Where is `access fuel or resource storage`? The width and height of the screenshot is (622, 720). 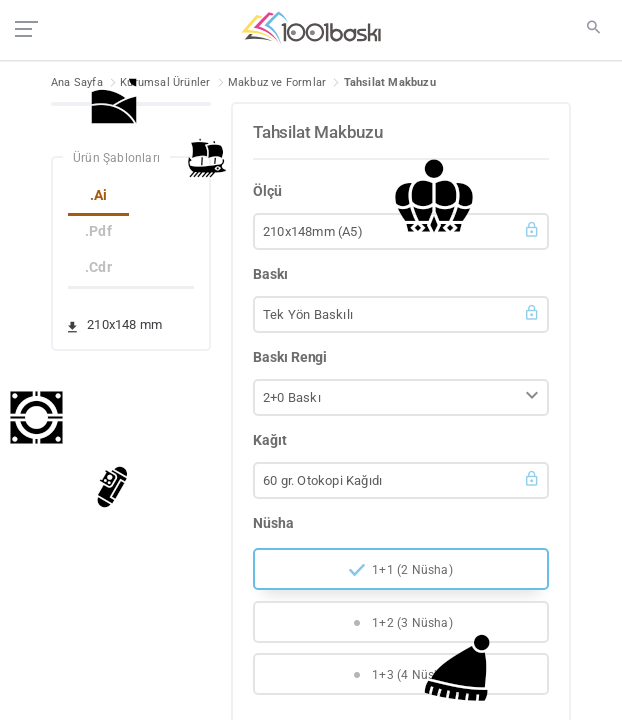
access fuel or resource storage is located at coordinates (113, 487).